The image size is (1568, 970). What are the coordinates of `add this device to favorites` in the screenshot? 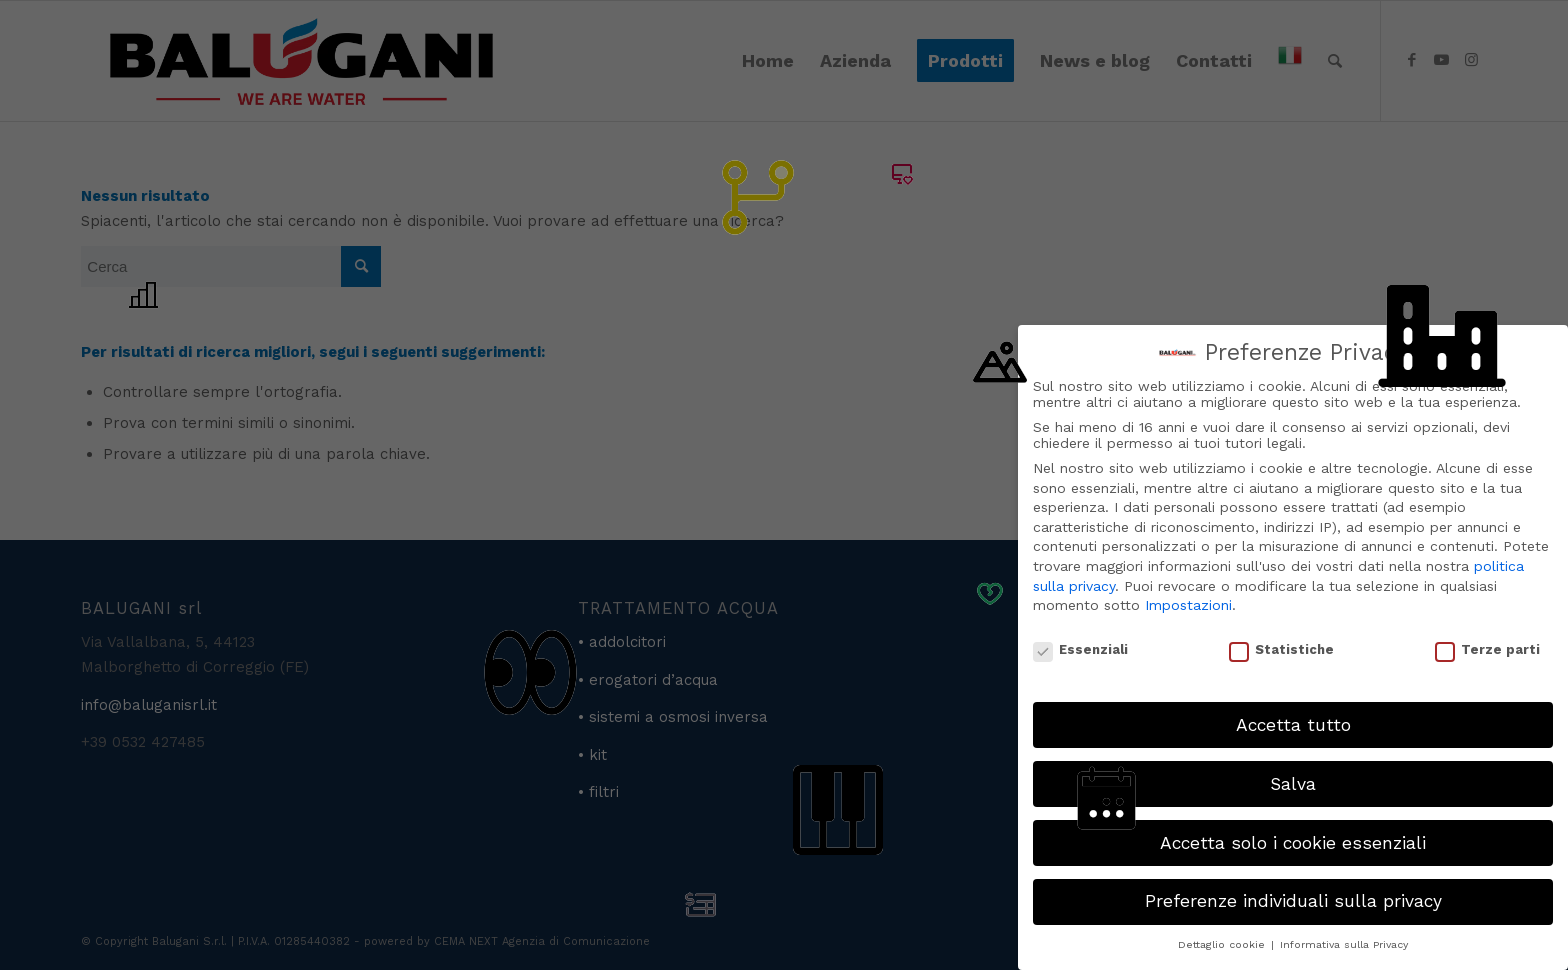 It's located at (902, 174).